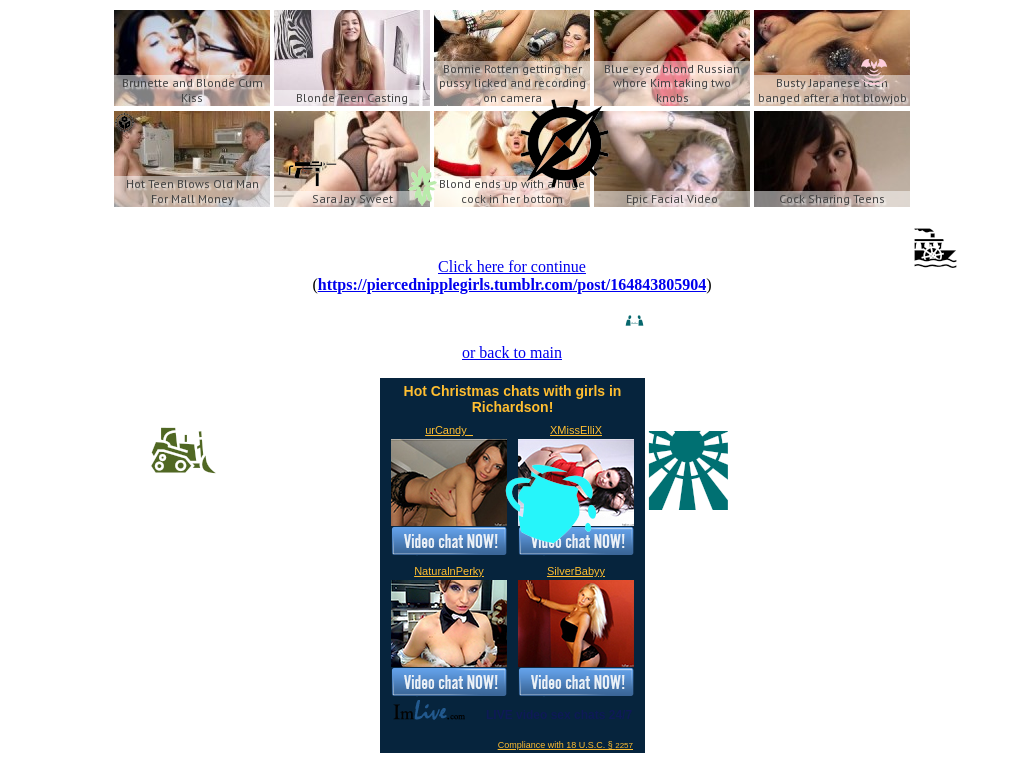 The height and width of the screenshot is (761, 1024). I want to click on navigate to map or directions, so click(564, 143).